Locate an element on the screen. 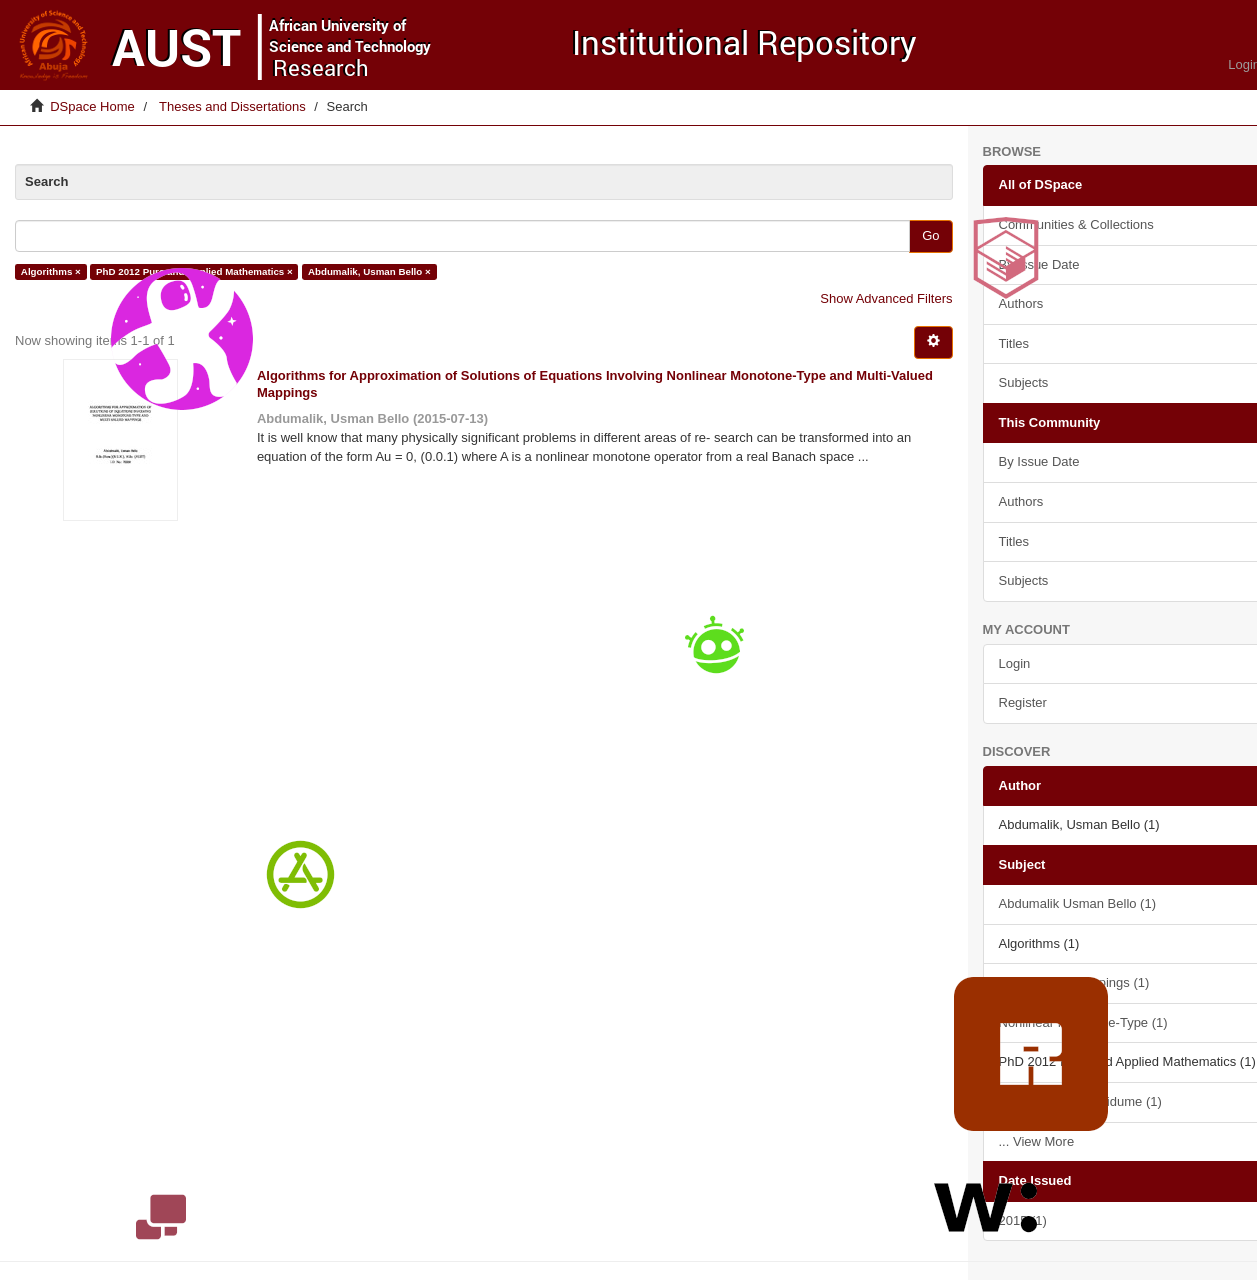  open duplicati backup software is located at coordinates (161, 1217).